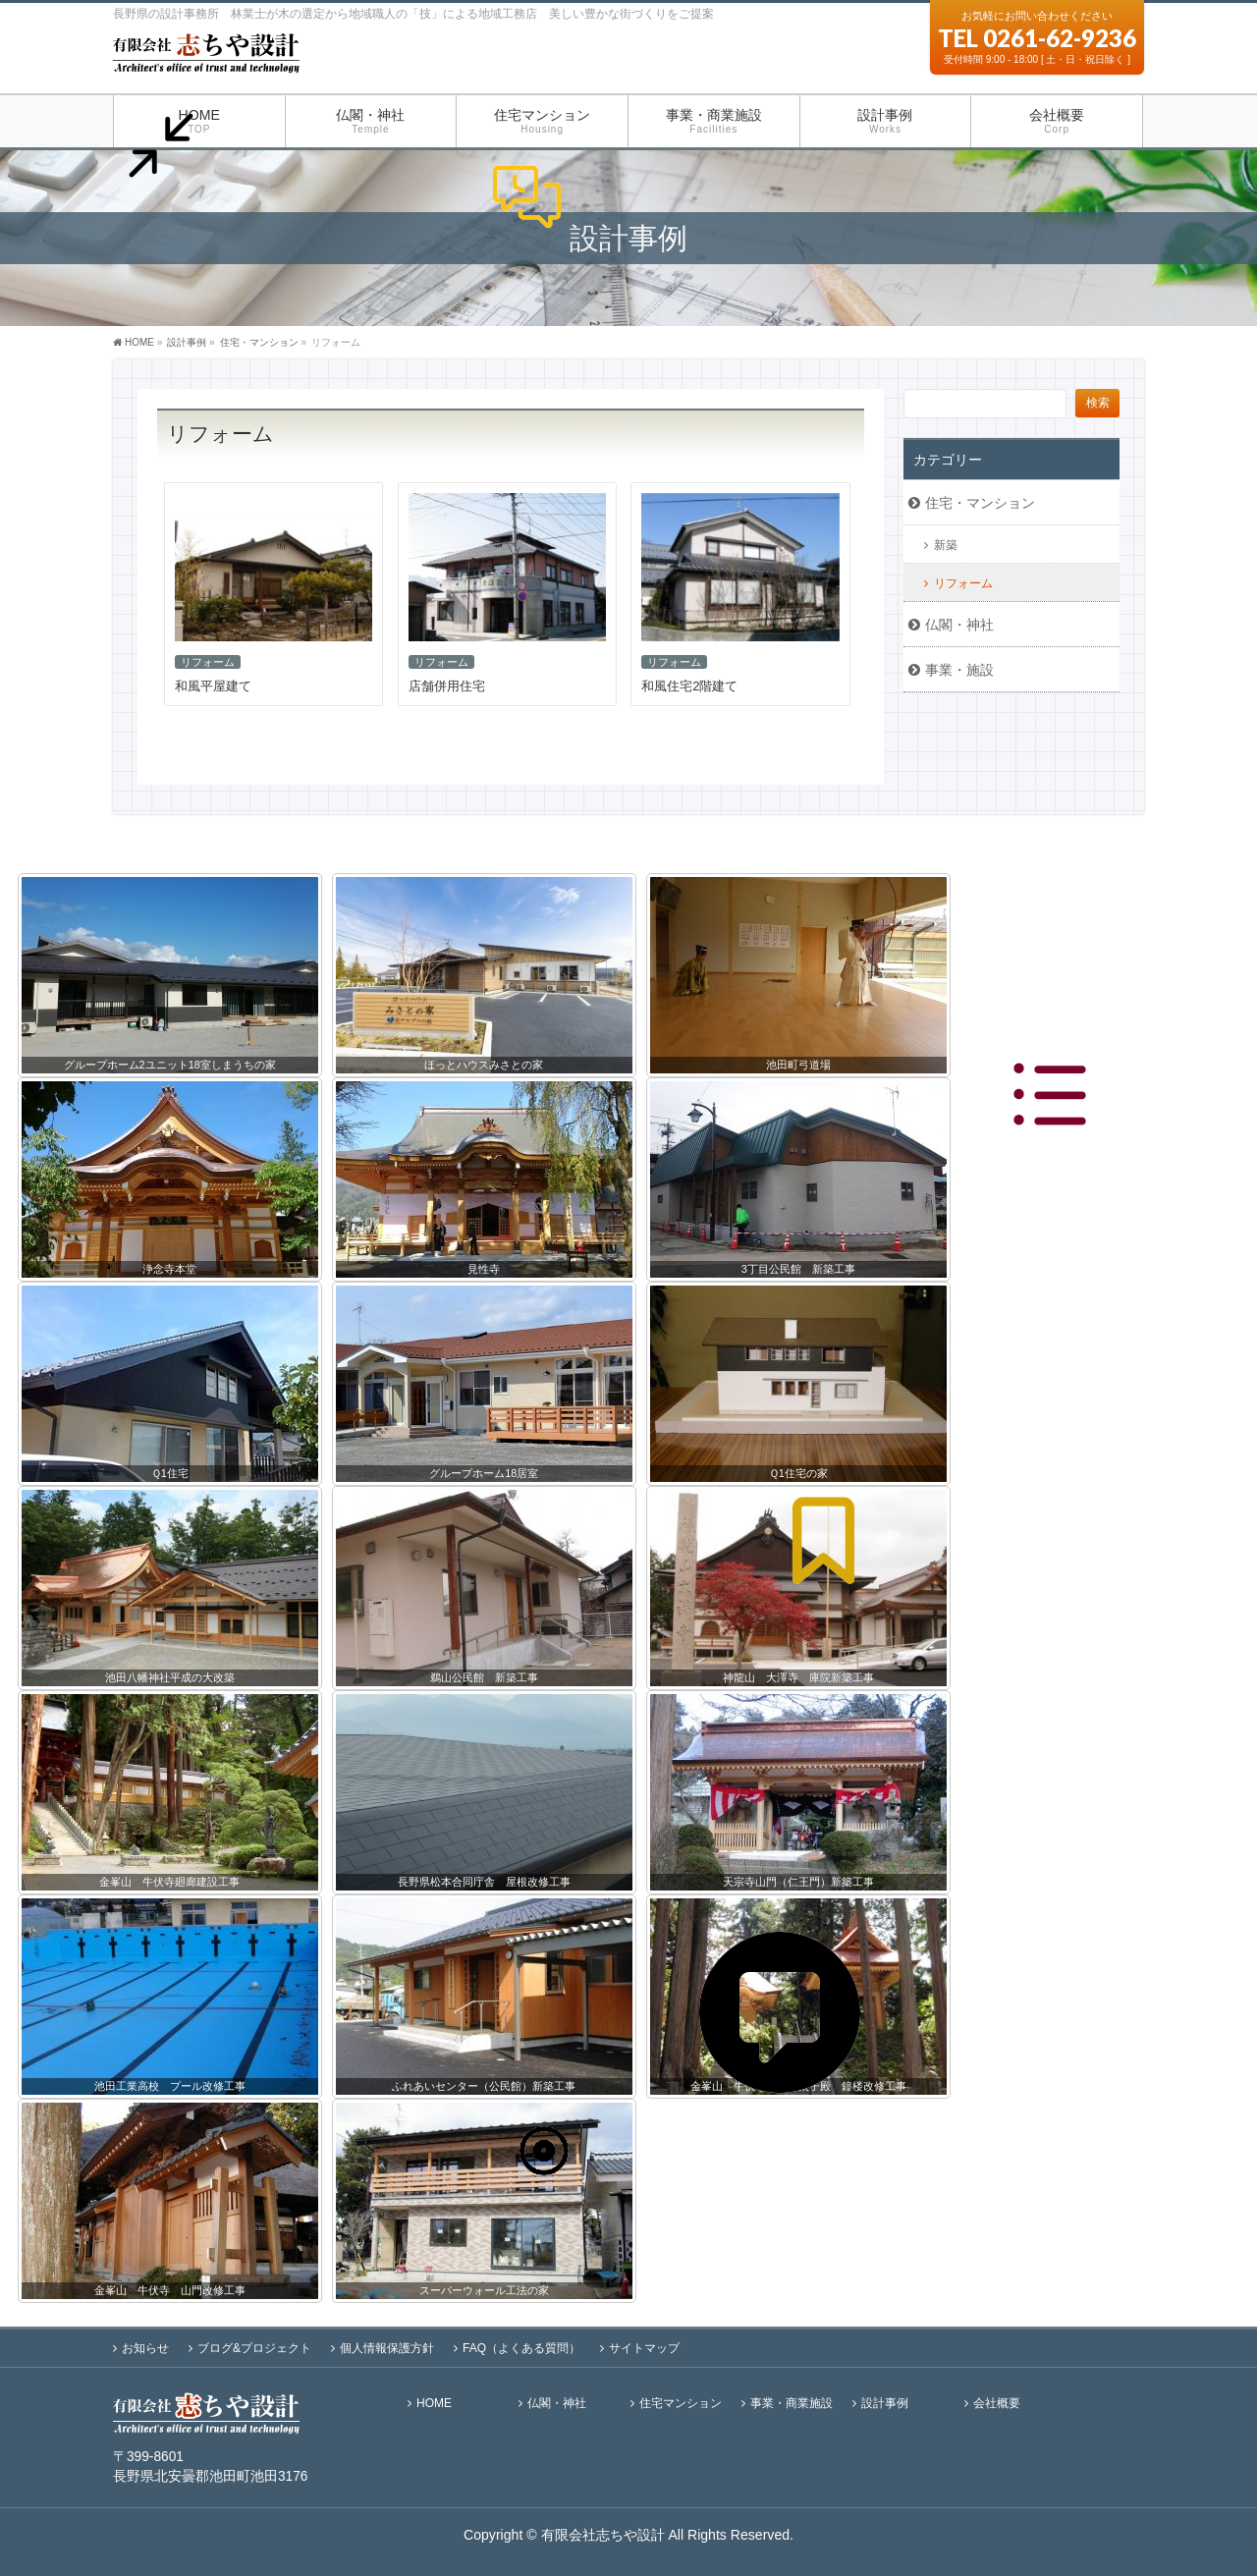 The height and width of the screenshot is (2576, 1257). What do you see at coordinates (526, 196) in the screenshot?
I see `indicates an outdated or stale discussion thread` at bounding box center [526, 196].